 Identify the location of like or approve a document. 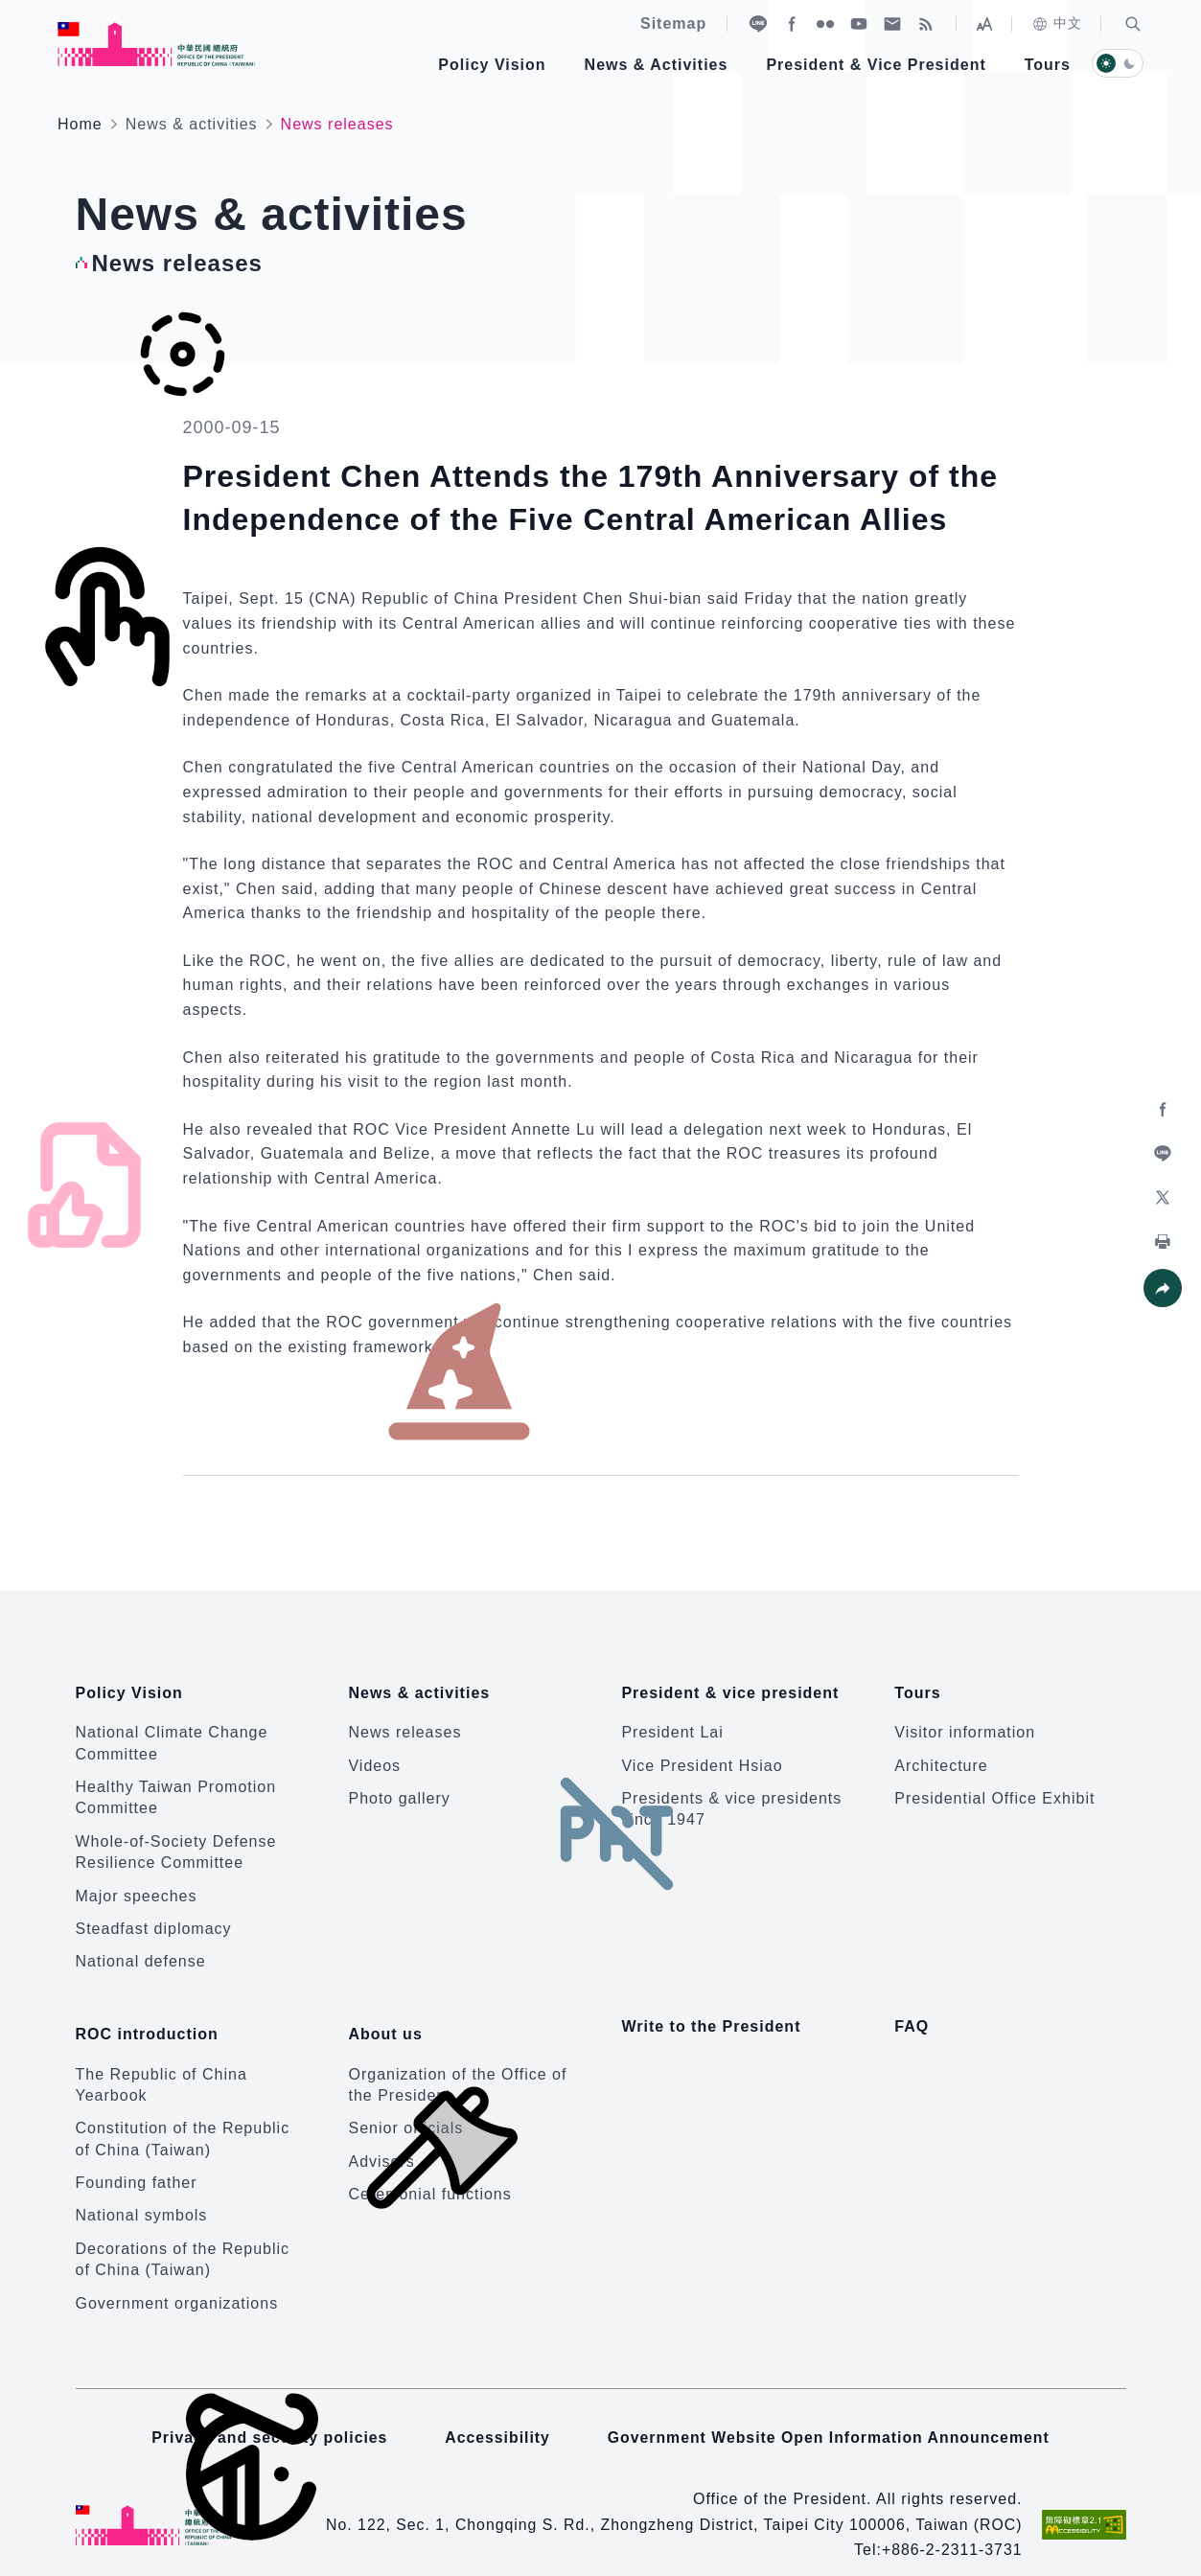
(90, 1184).